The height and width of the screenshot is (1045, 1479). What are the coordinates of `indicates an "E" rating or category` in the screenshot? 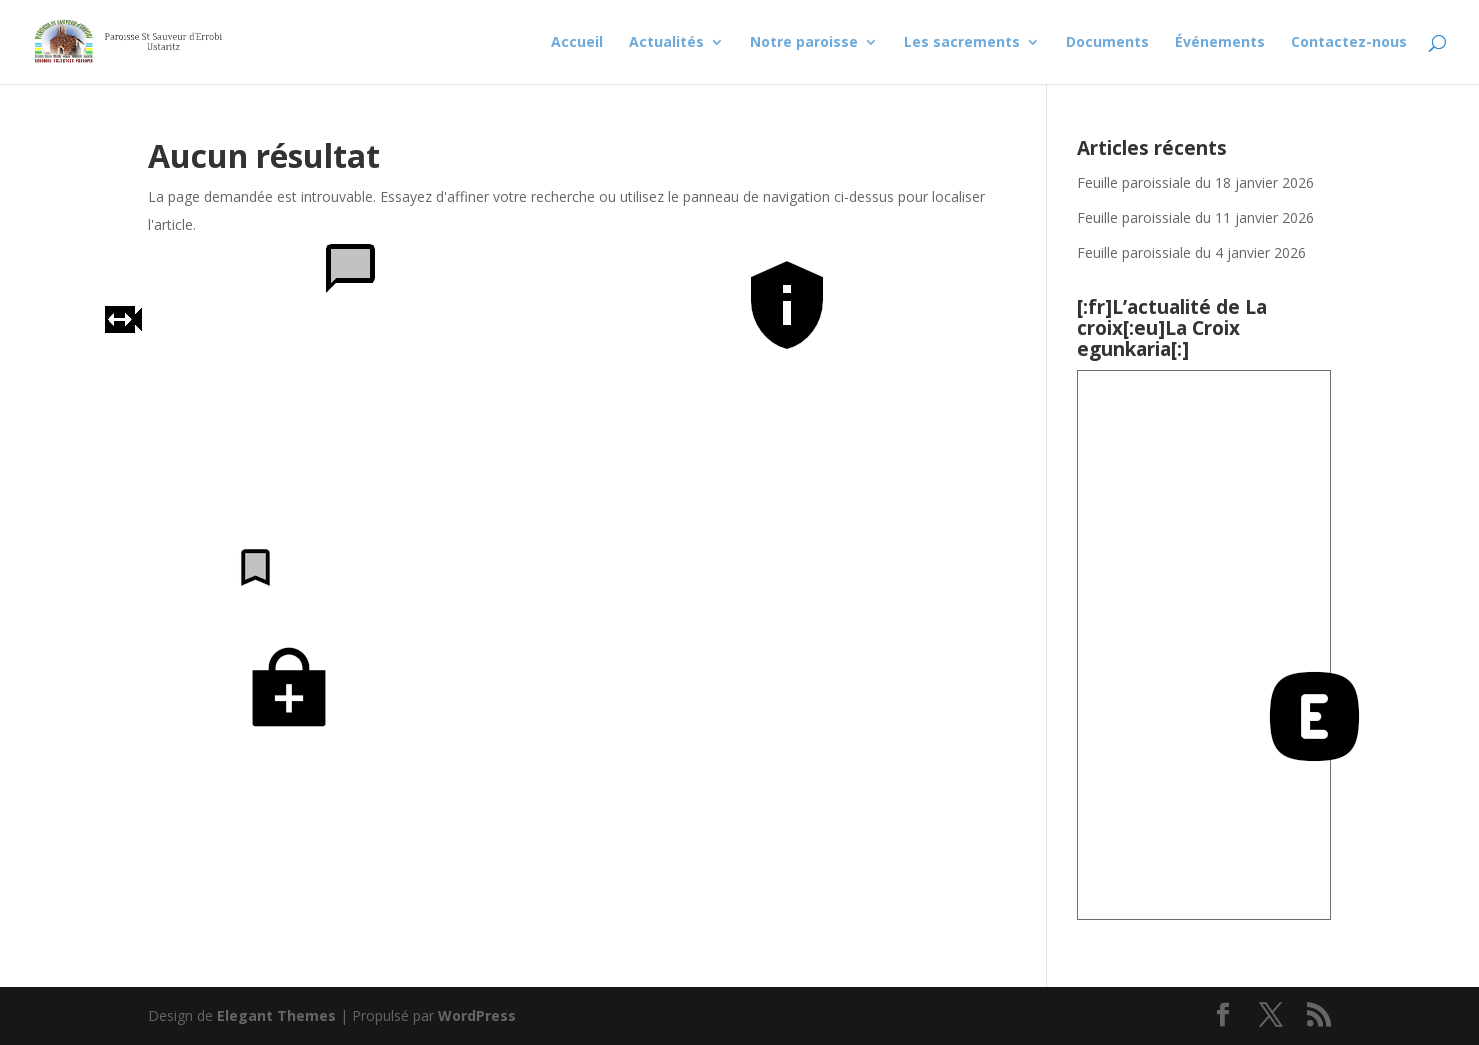 It's located at (1314, 716).